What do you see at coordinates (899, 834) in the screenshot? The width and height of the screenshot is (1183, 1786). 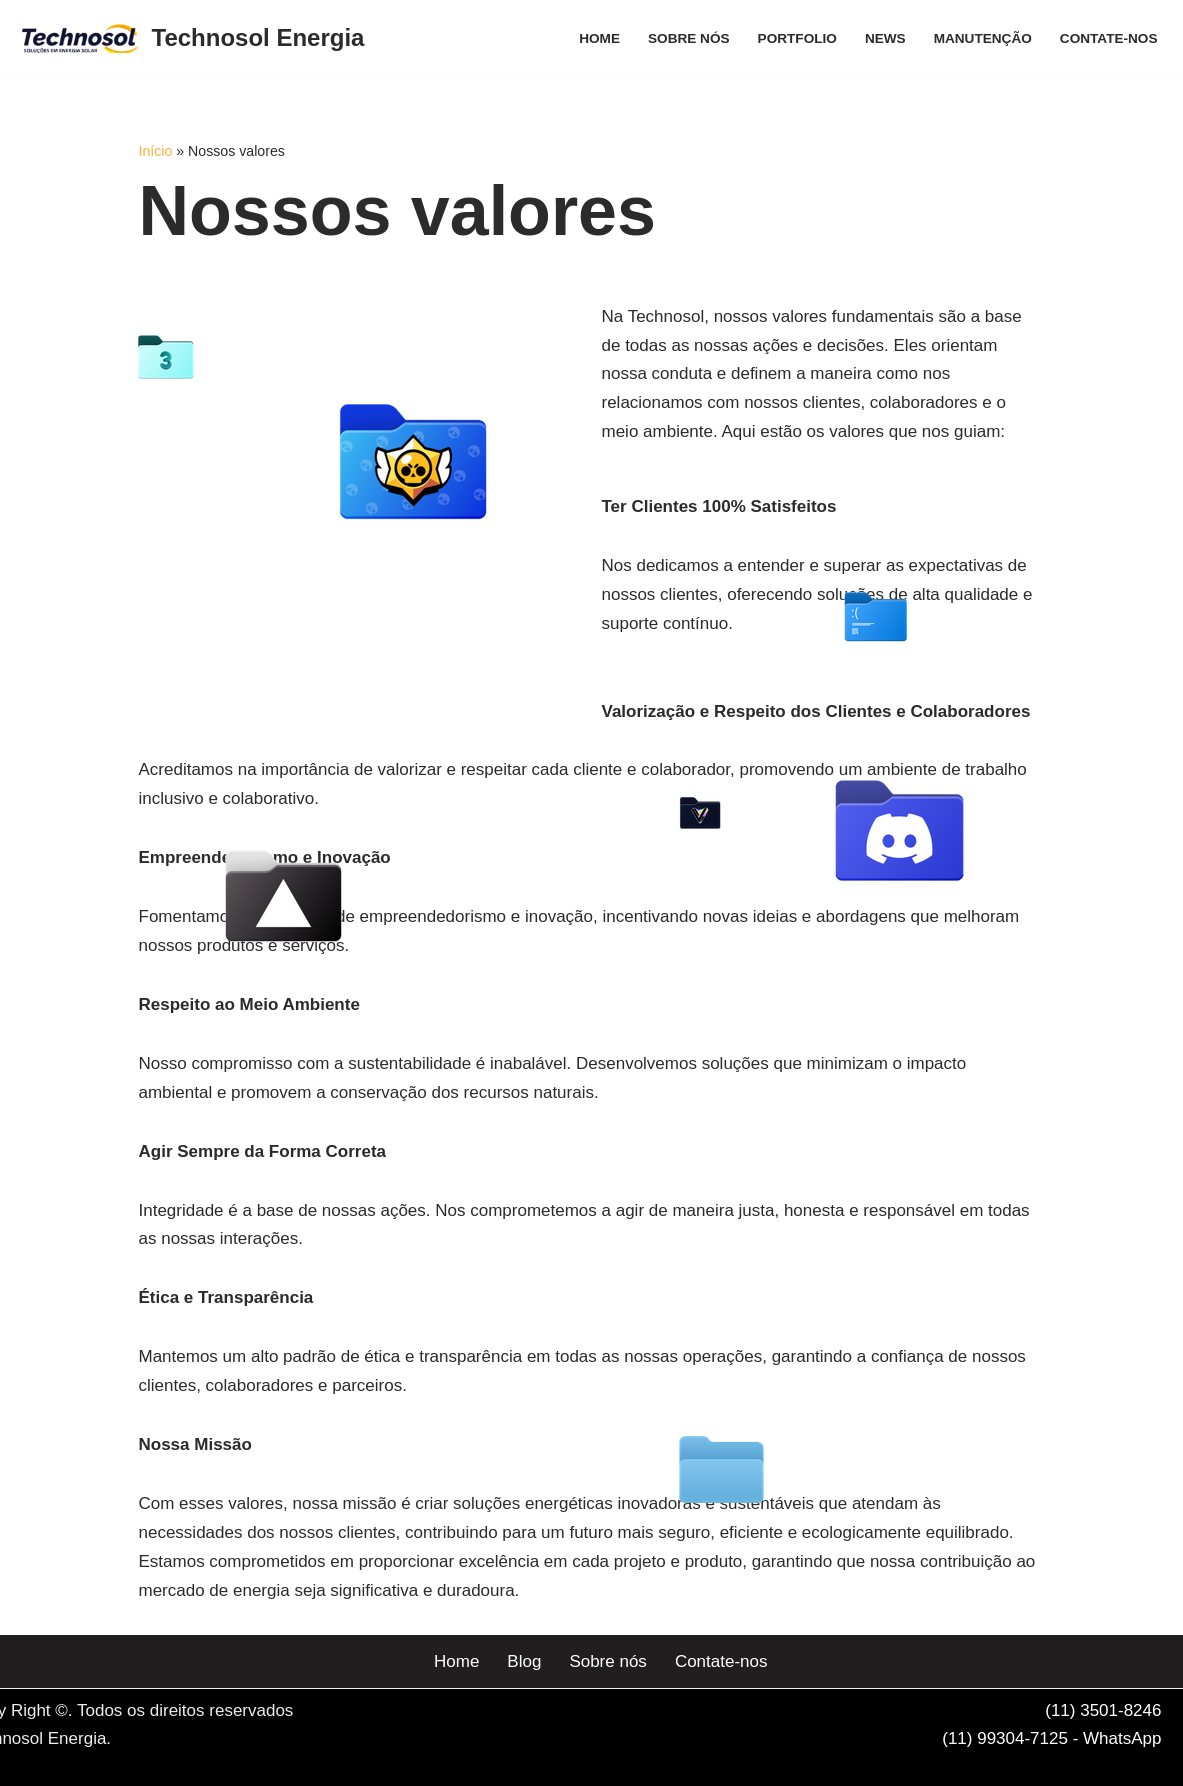 I see `folder for discord-related files` at bounding box center [899, 834].